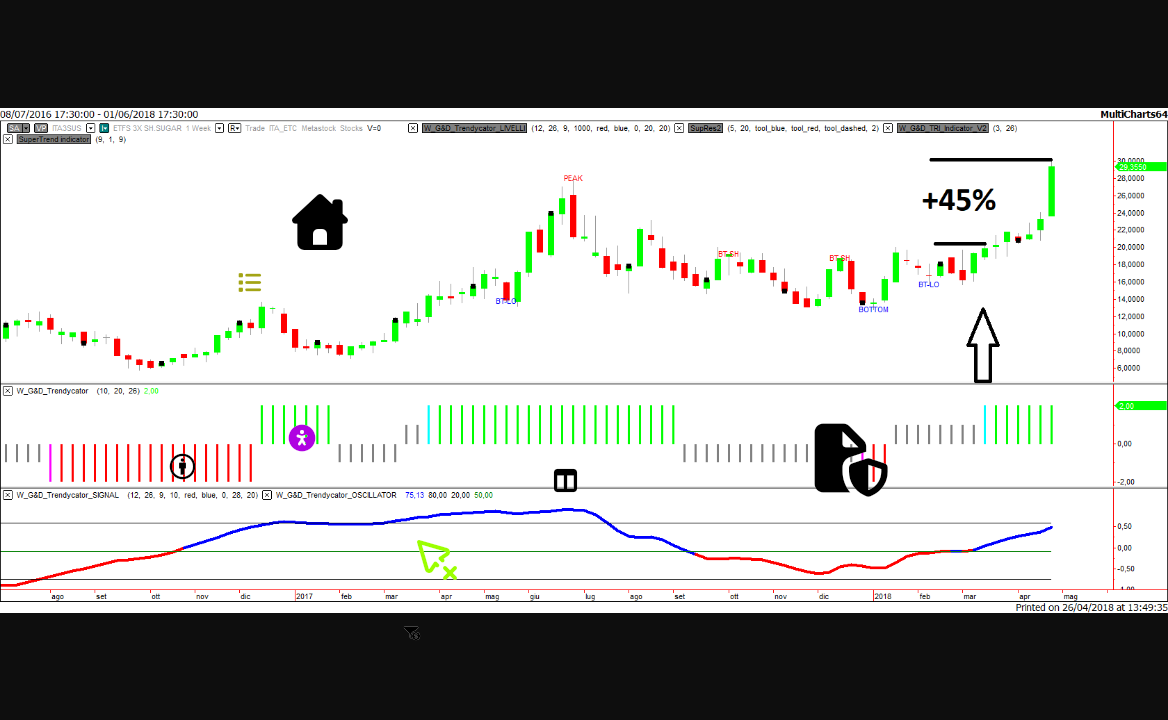 The image size is (1168, 720). I want to click on navigate to home screen, so click(320, 222).